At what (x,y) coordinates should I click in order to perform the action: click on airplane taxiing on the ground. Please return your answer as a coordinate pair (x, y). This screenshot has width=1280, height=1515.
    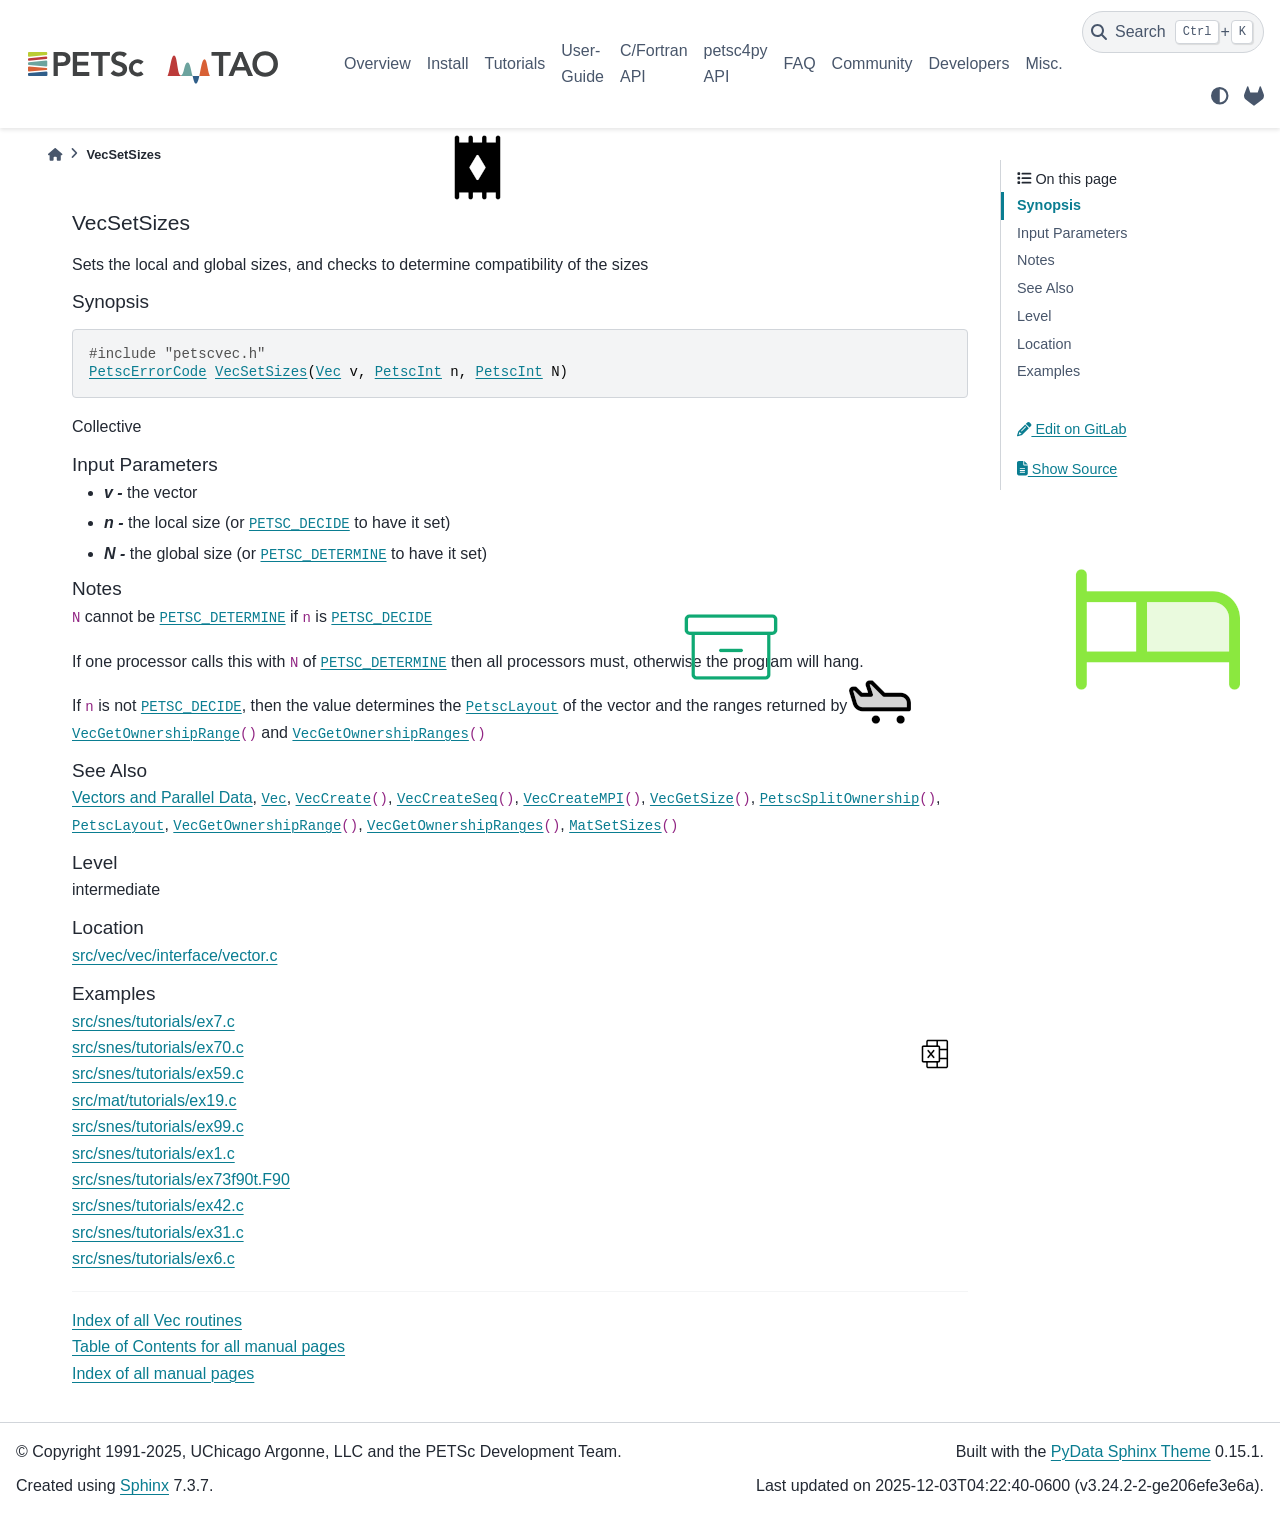
    Looking at the image, I should click on (880, 701).